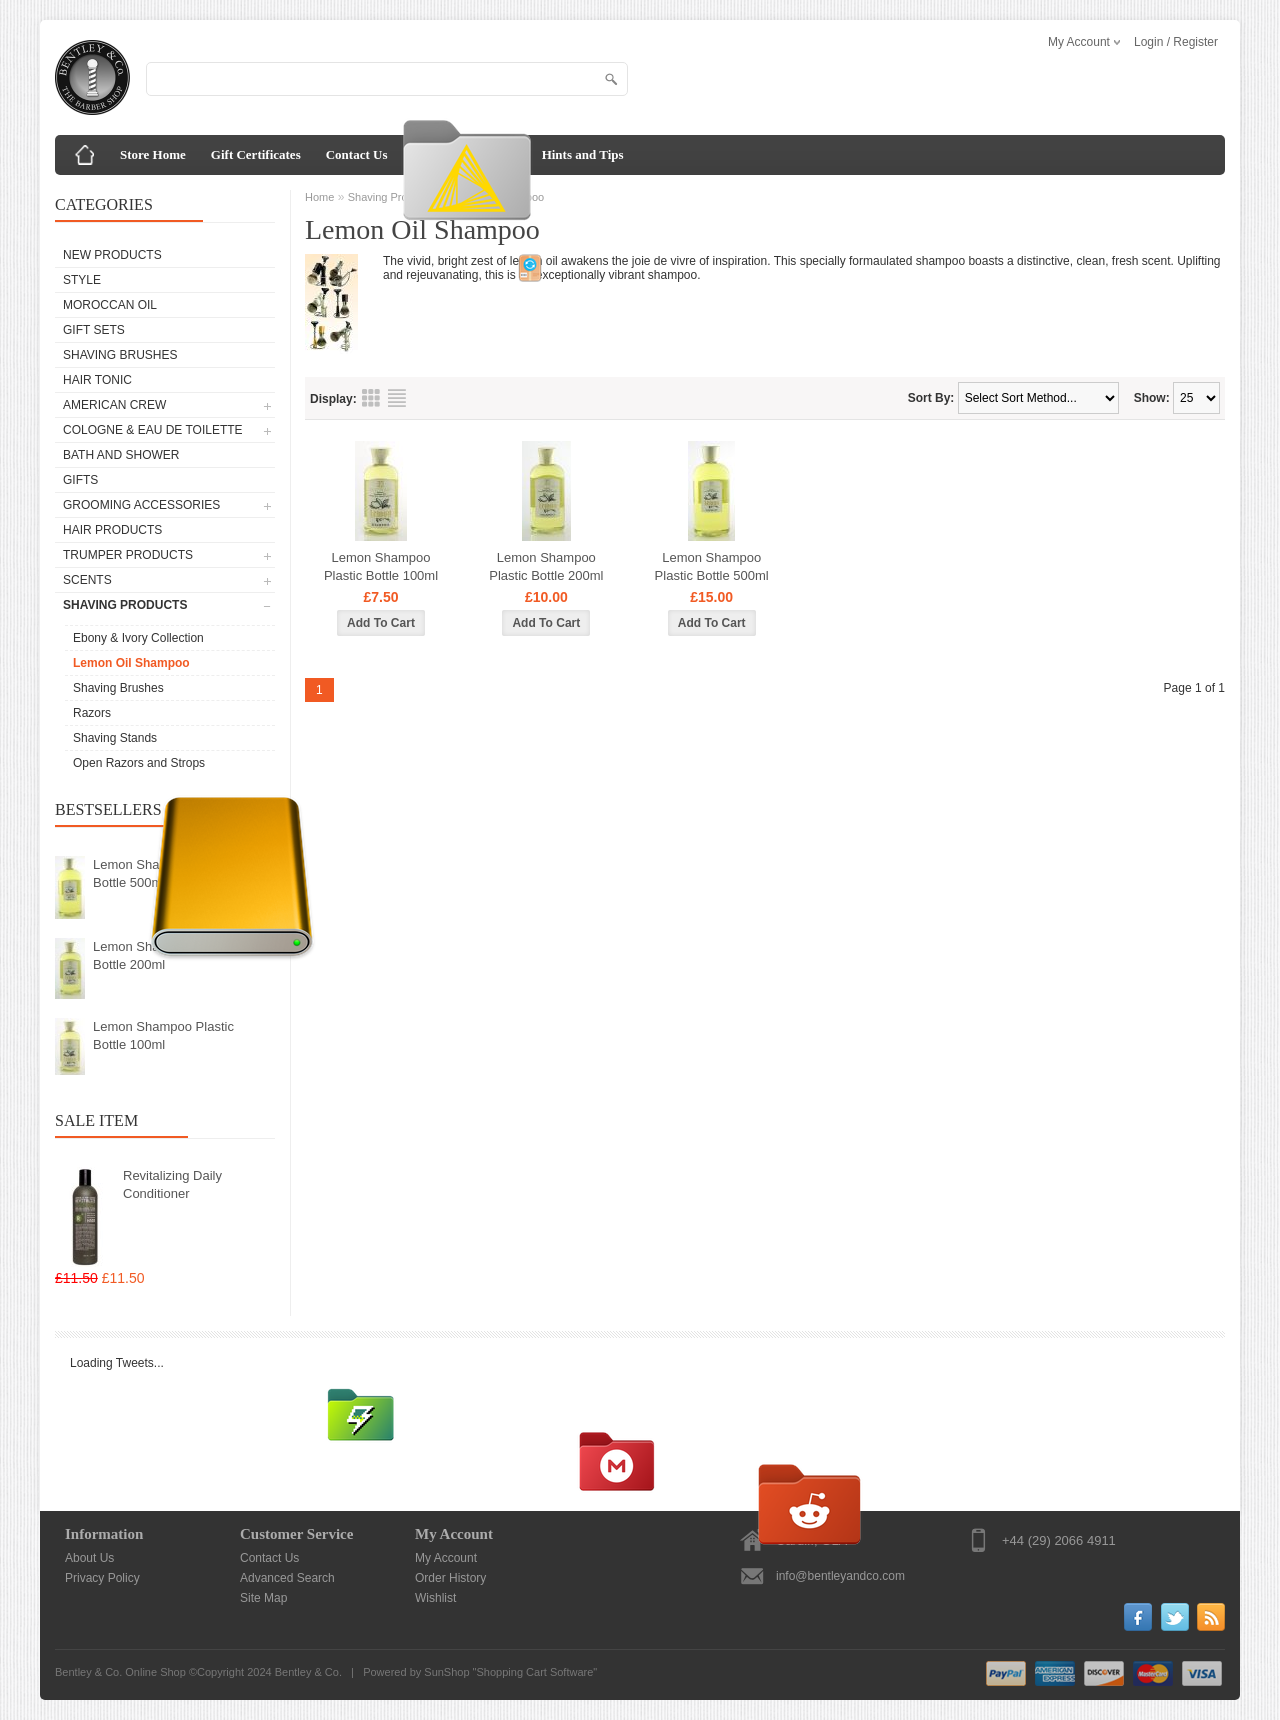 This screenshot has height=1720, width=1280. Describe the element at coordinates (530, 268) in the screenshot. I see `system package upgrade available` at that location.